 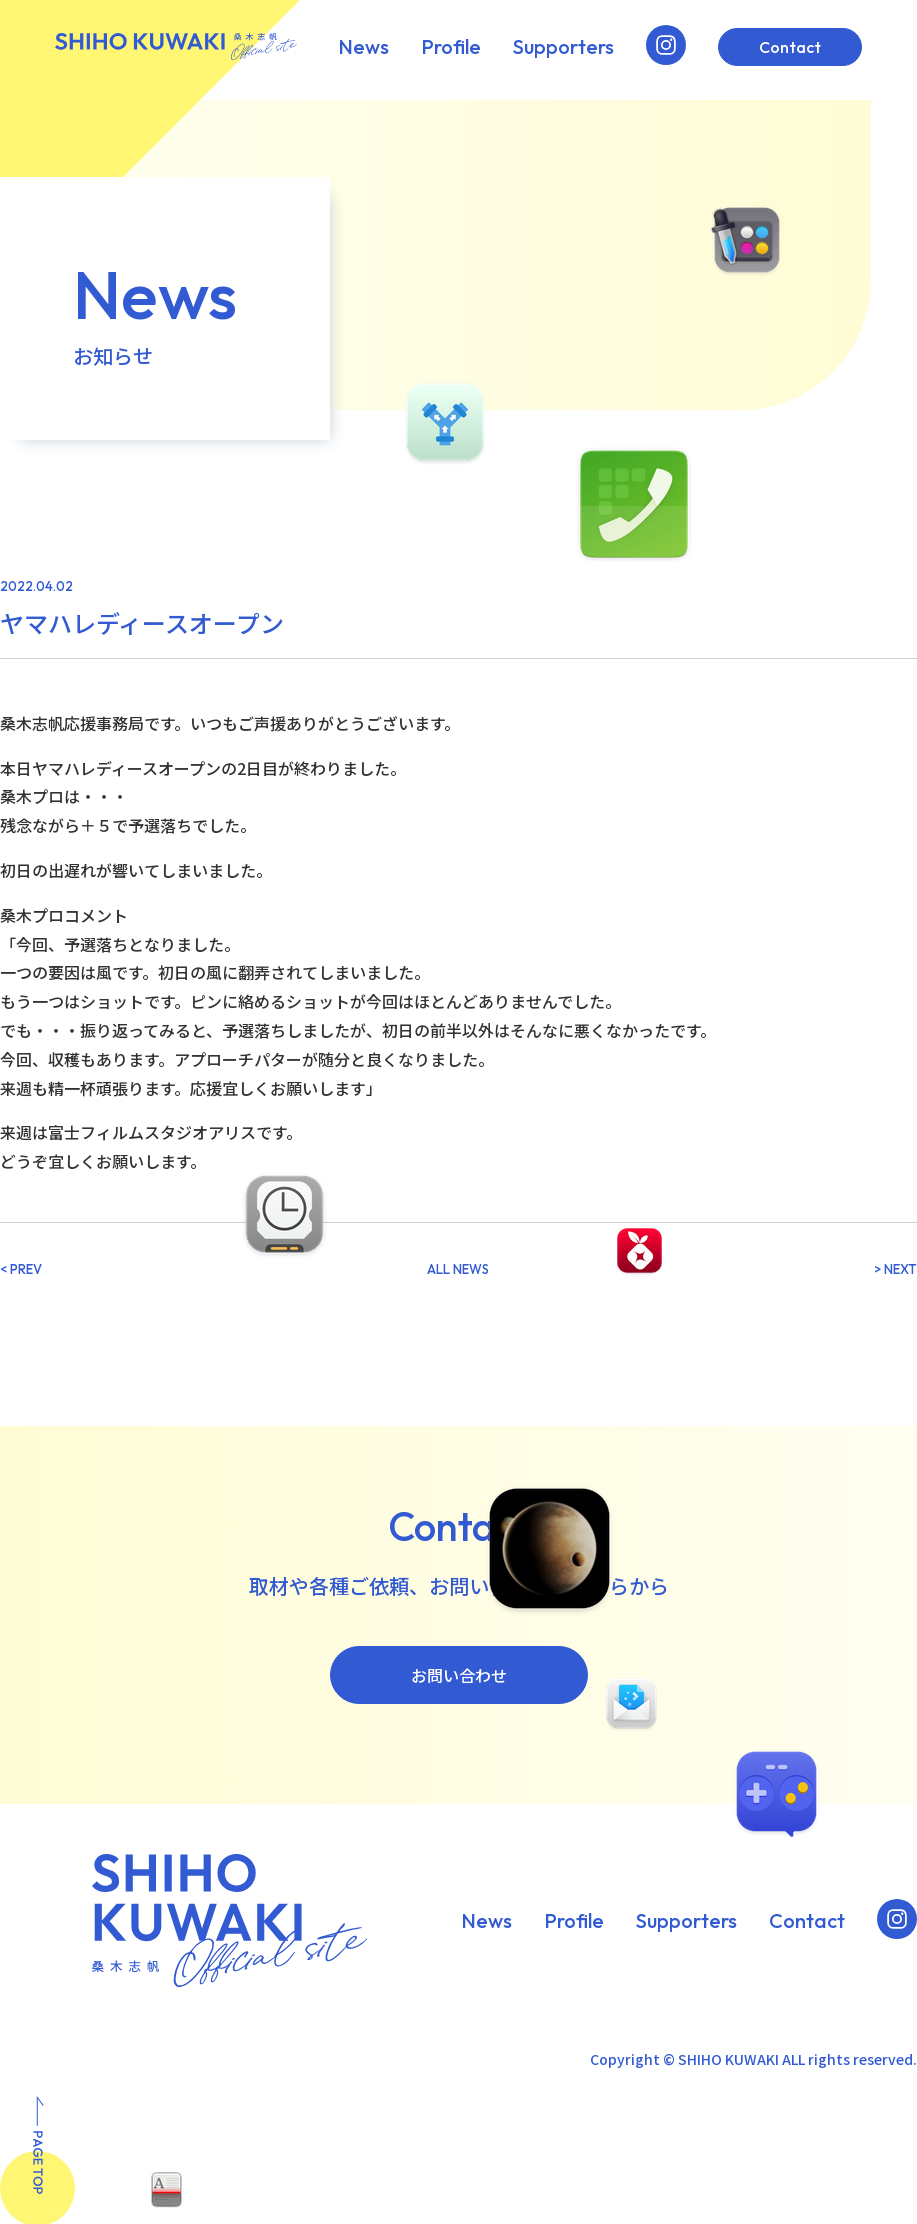 What do you see at coordinates (639, 1250) in the screenshot?
I see `open pi-hole network ad blocker app` at bounding box center [639, 1250].